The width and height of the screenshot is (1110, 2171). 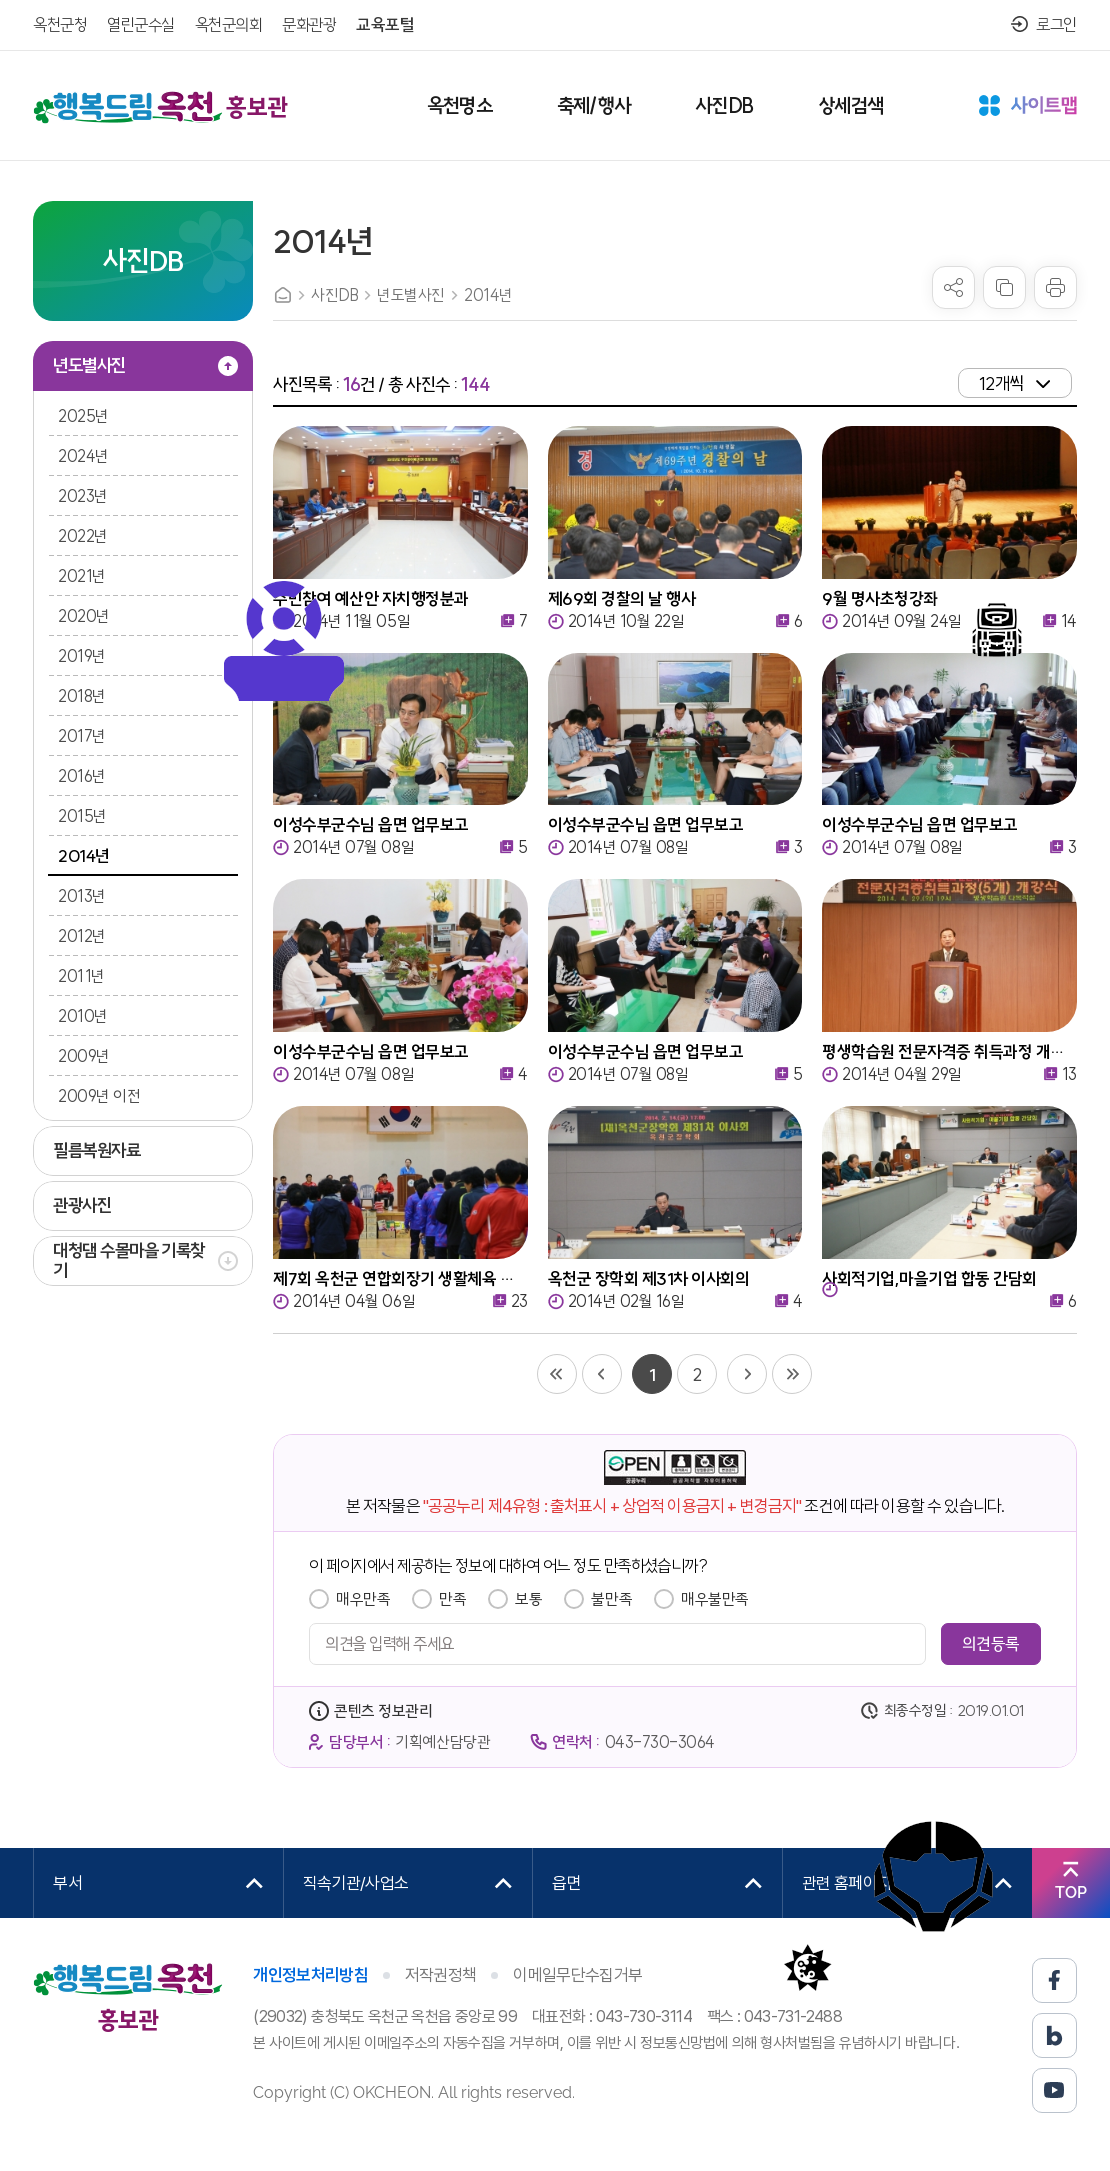 I want to click on launch Metroid or Samus-themed game content, so click(x=933, y=1876).